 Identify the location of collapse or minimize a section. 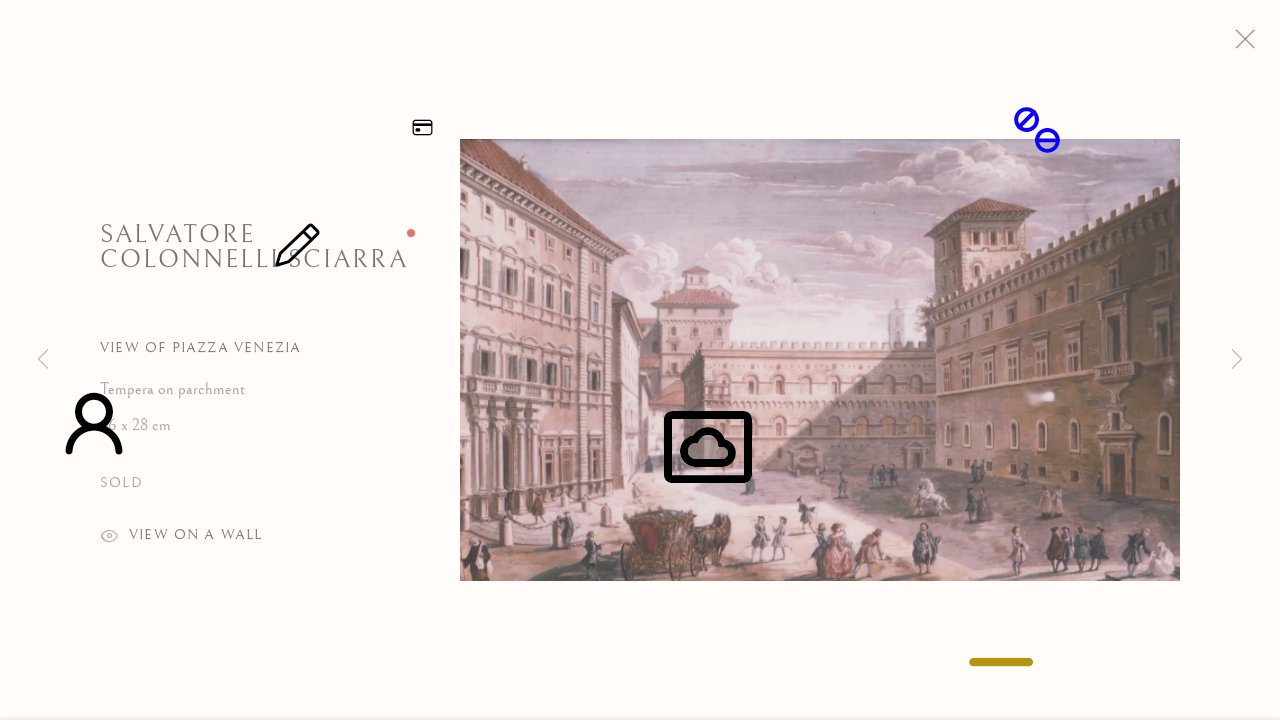
(1002, 663).